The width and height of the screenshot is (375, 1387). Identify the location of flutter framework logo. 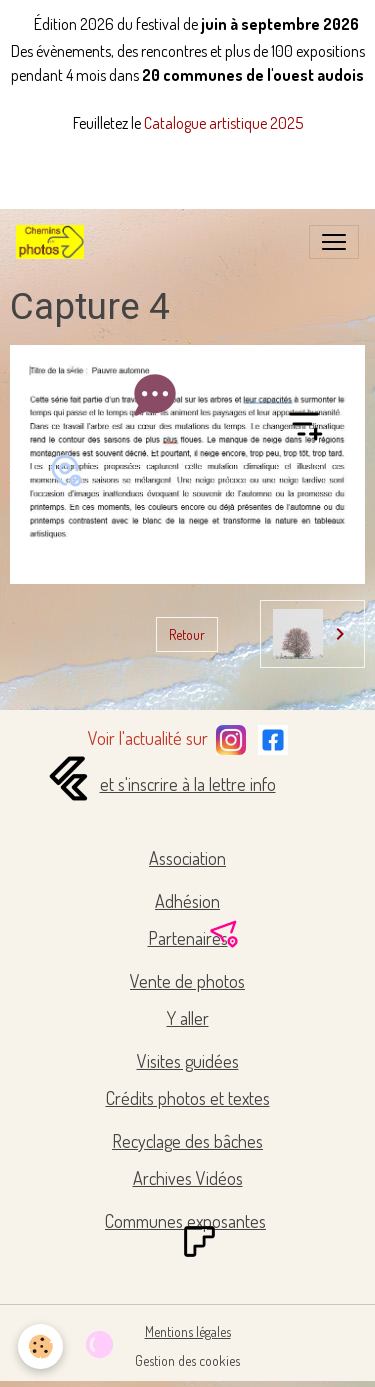
(69, 778).